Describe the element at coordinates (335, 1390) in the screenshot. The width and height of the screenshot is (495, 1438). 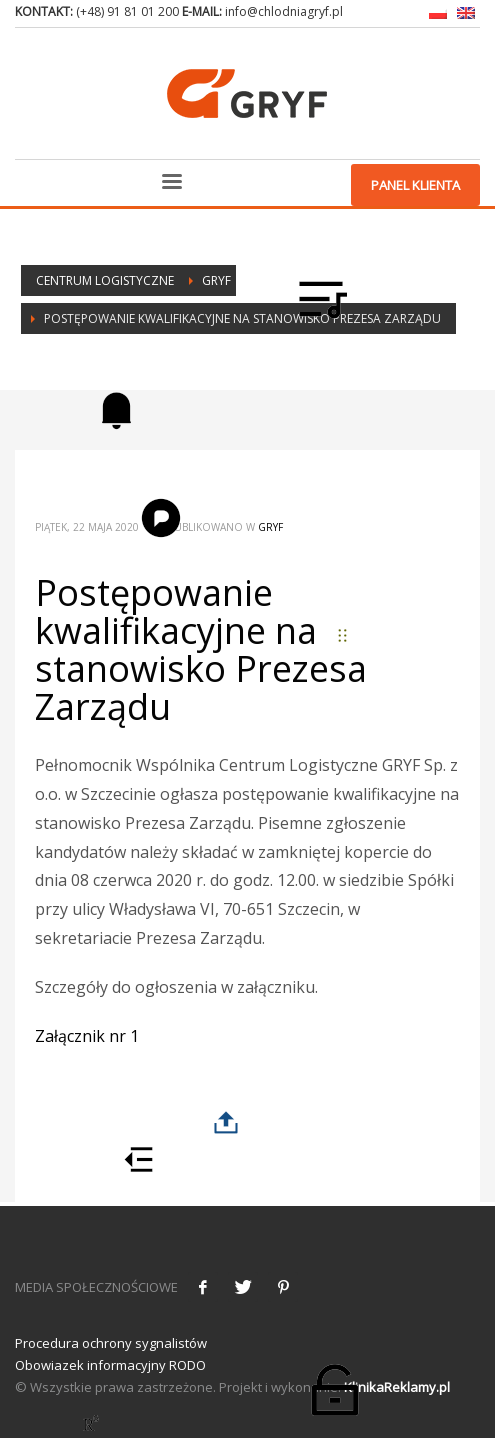
I see `unlock a secured item or feature` at that location.